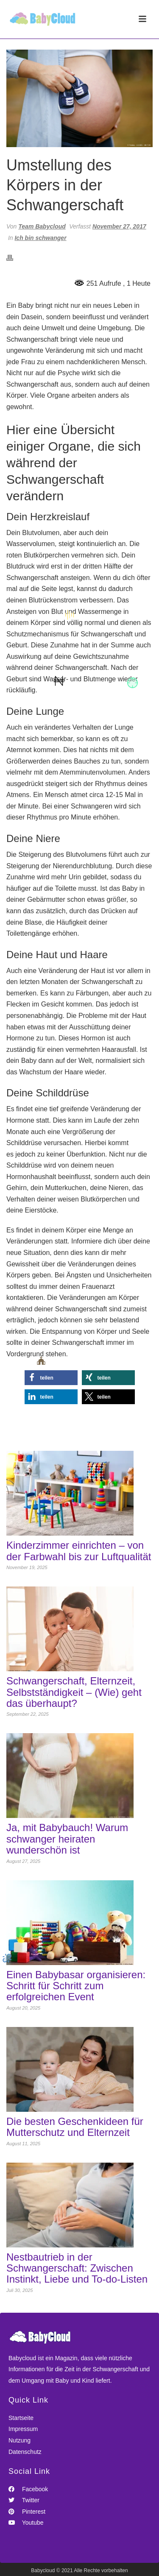 The height and width of the screenshot is (2576, 159). Describe the element at coordinates (7, 1958) in the screenshot. I see `disconnect or unlink connected items` at that location.